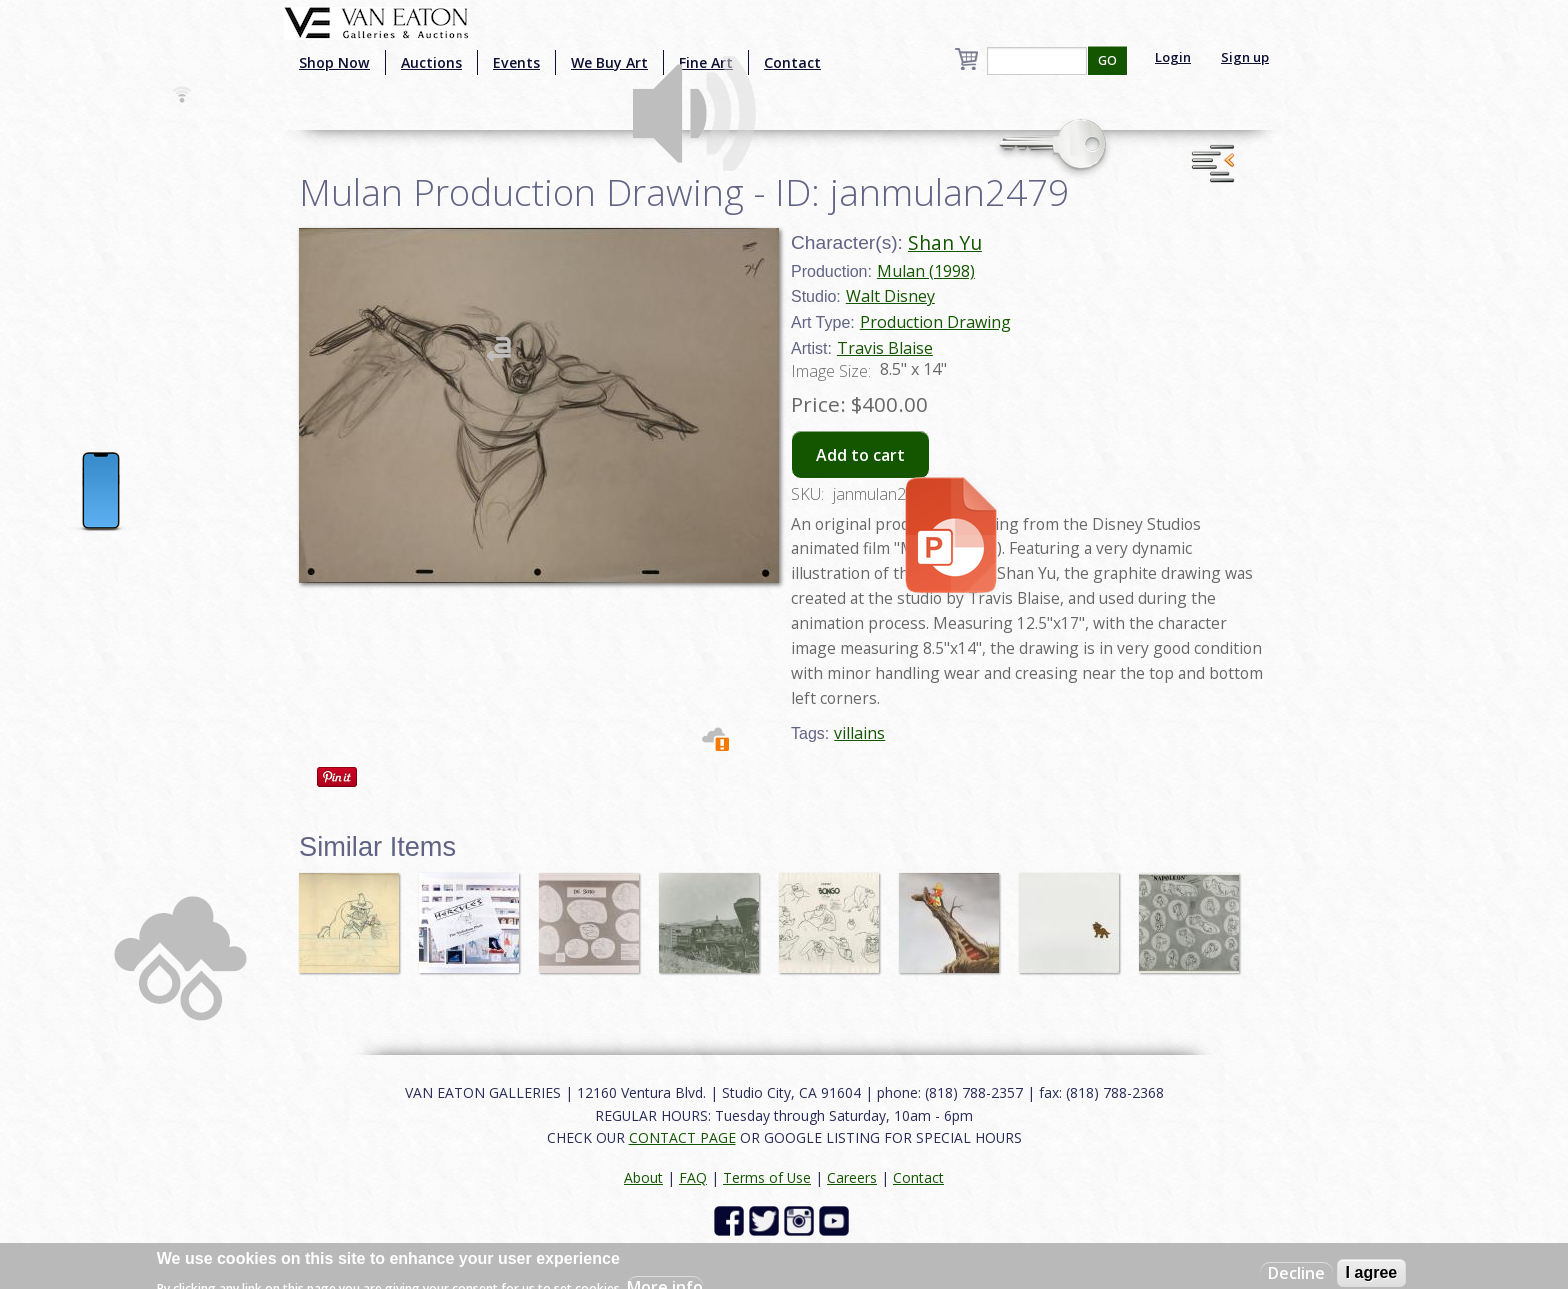  I want to click on decrease text indentation, so click(1213, 165).